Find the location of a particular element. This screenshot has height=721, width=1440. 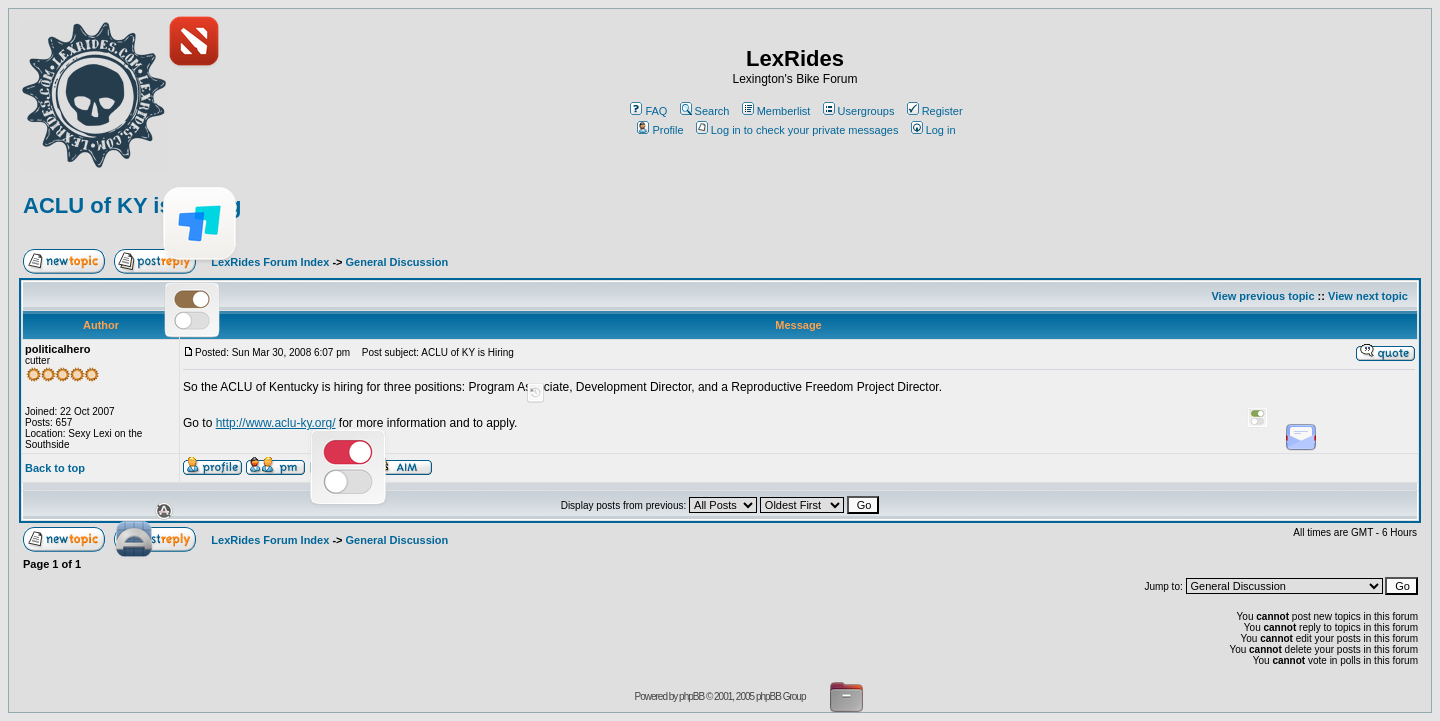

a deleted file in the trash is located at coordinates (535, 392).